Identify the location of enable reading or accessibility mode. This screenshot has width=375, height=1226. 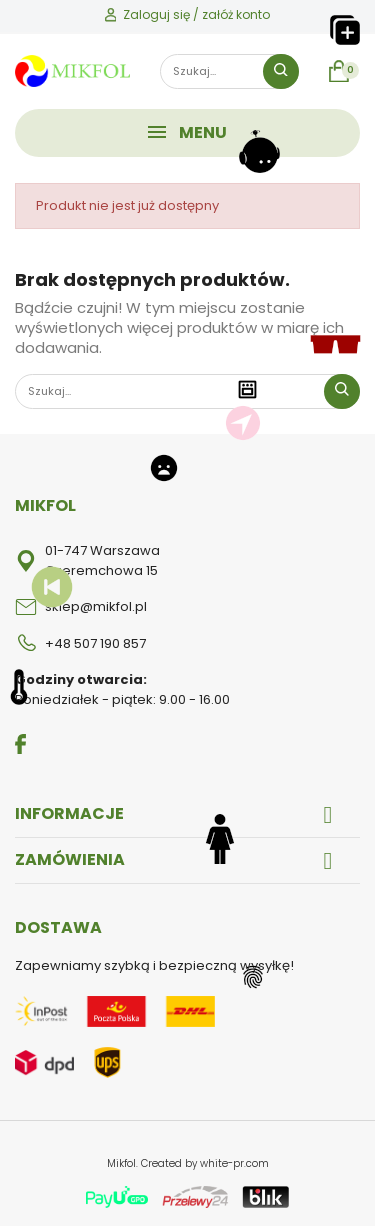
(335, 343).